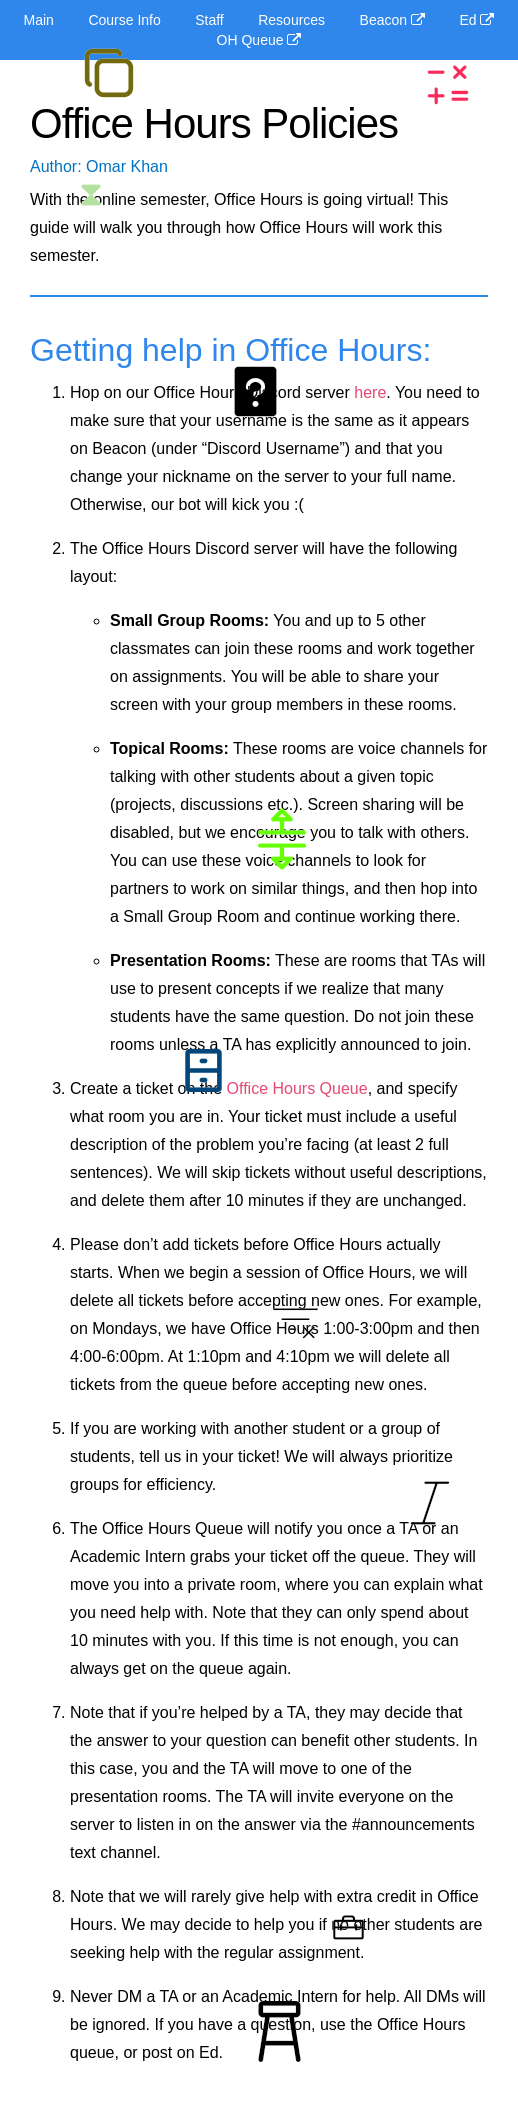 Image resolution: width=518 pixels, height=2113 pixels. What do you see at coordinates (109, 73) in the screenshot?
I see `copy to clipboard` at bounding box center [109, 73].